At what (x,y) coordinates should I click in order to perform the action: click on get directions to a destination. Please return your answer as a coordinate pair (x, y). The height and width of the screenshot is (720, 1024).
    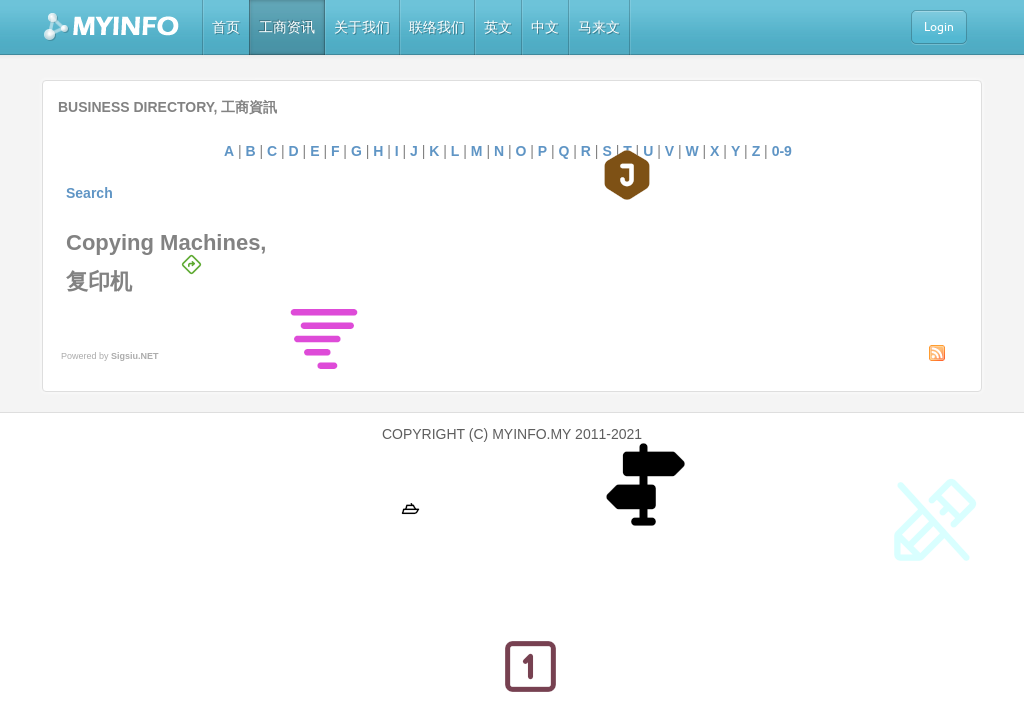
    Looking at the image, I should click on (643, 484).